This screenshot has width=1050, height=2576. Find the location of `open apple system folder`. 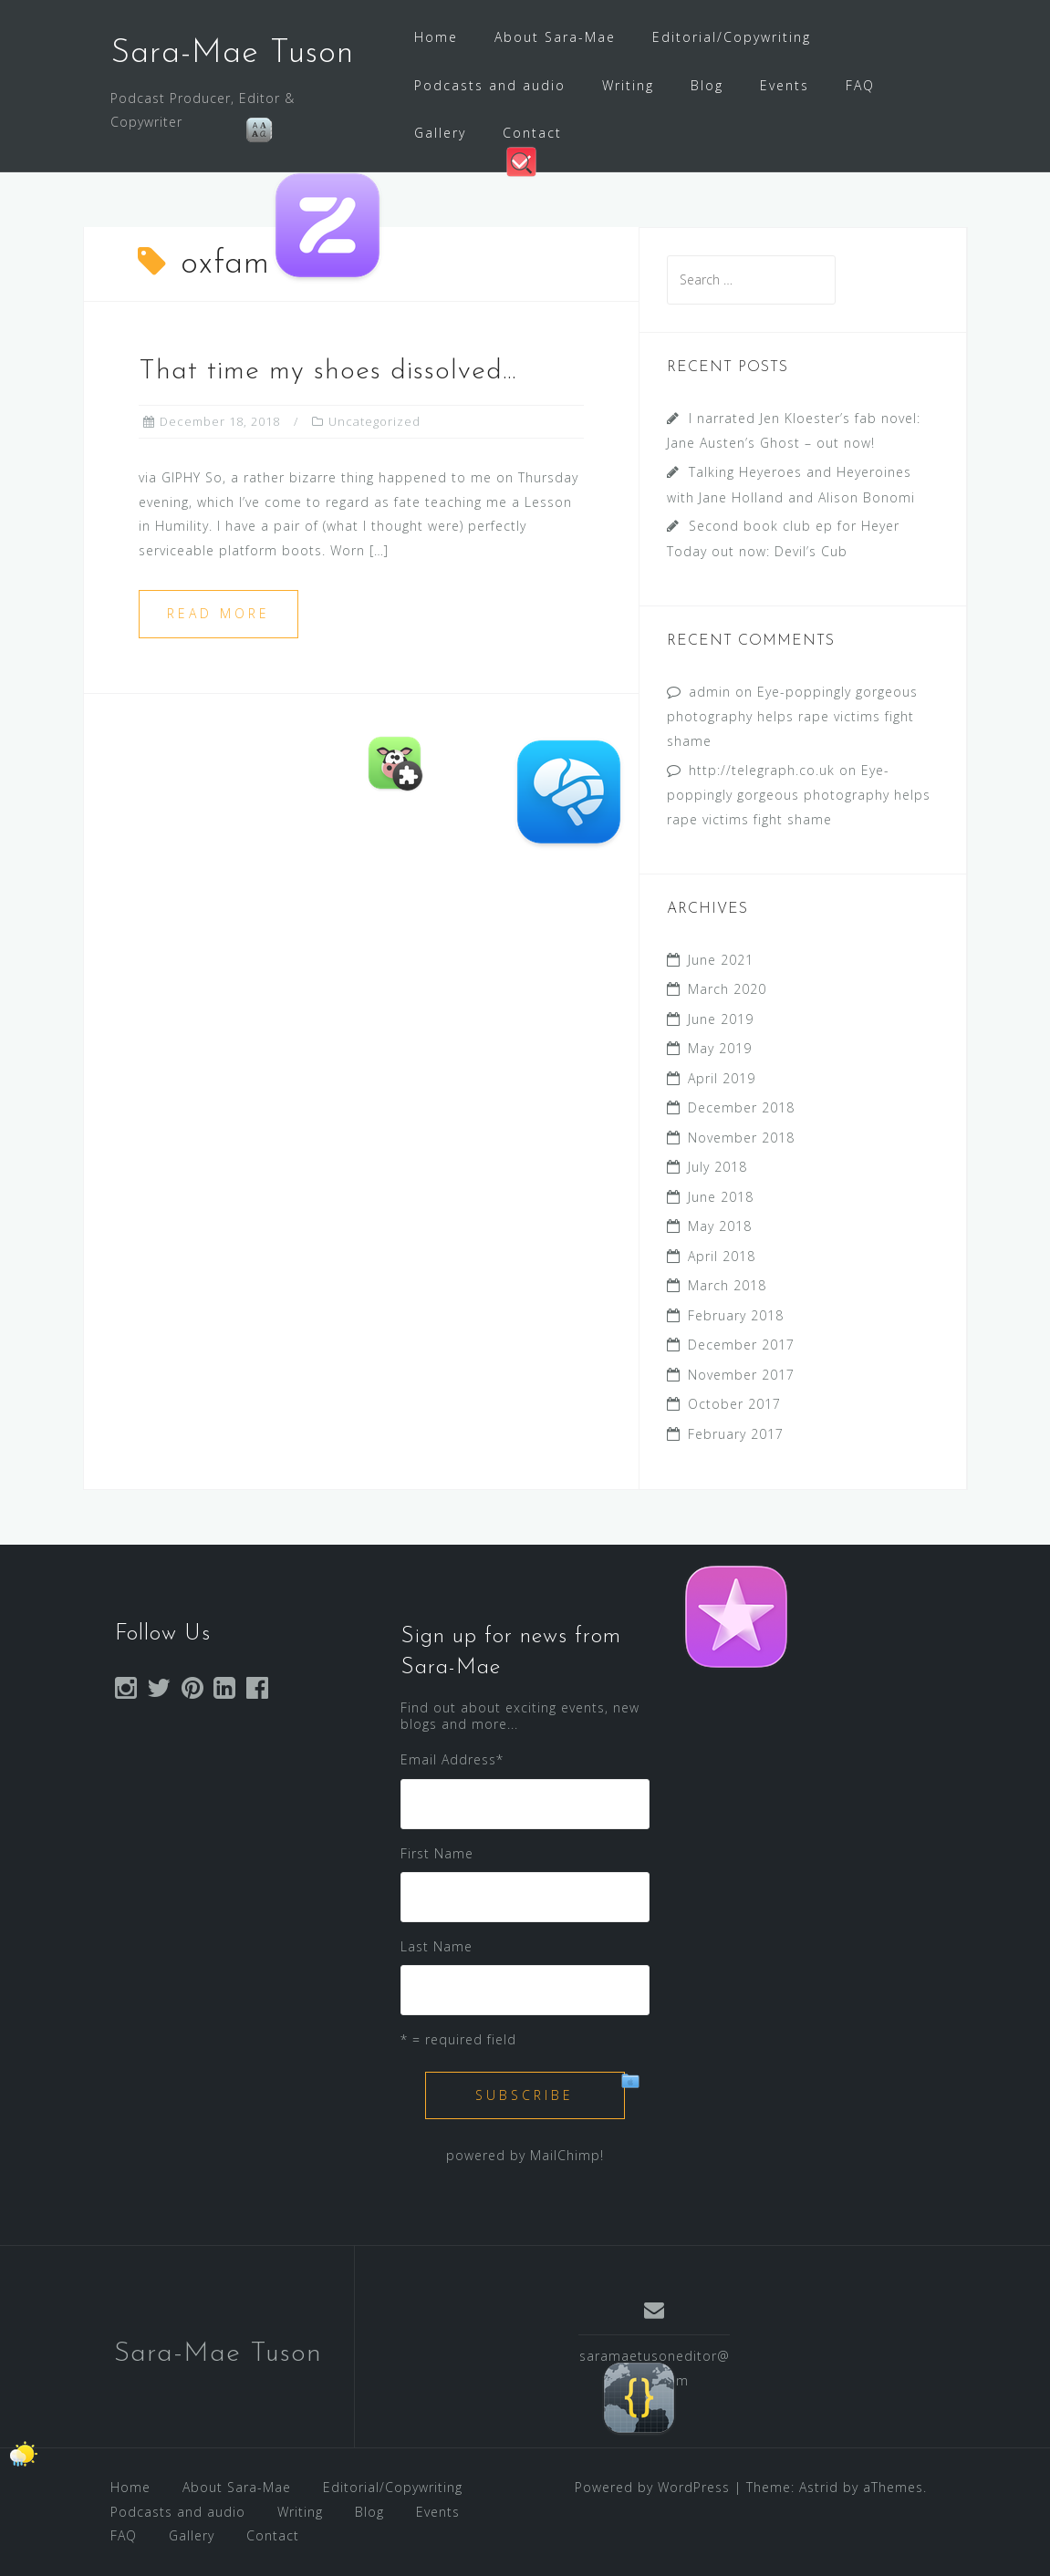

open apple system folder is located at coordinates (630, 2081).